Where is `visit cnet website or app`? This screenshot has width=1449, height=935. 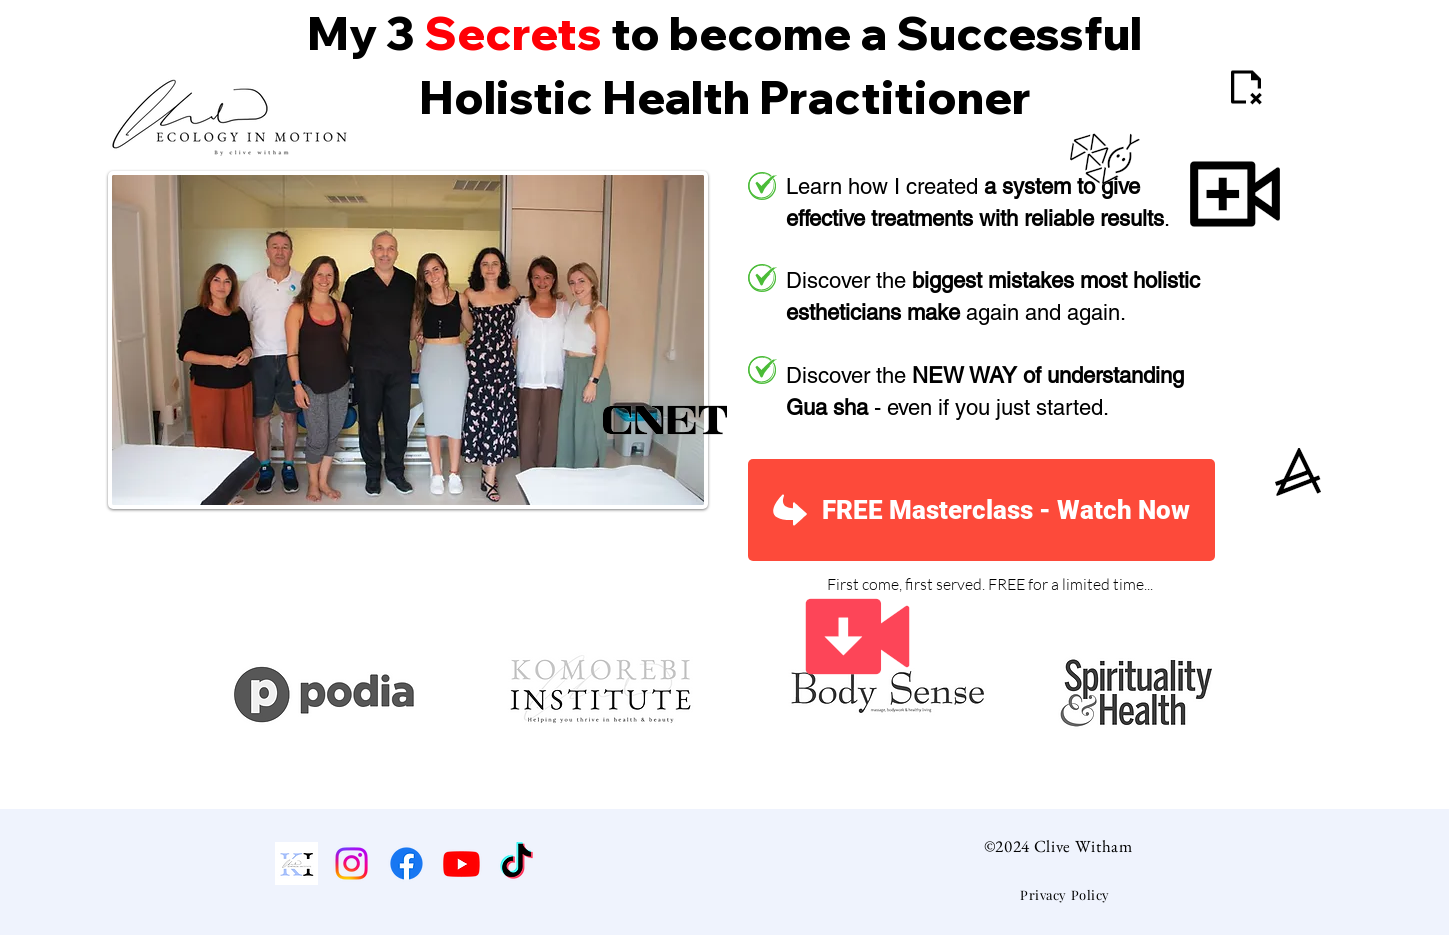
visit cnet website or app is located at coordinates (665, 420).